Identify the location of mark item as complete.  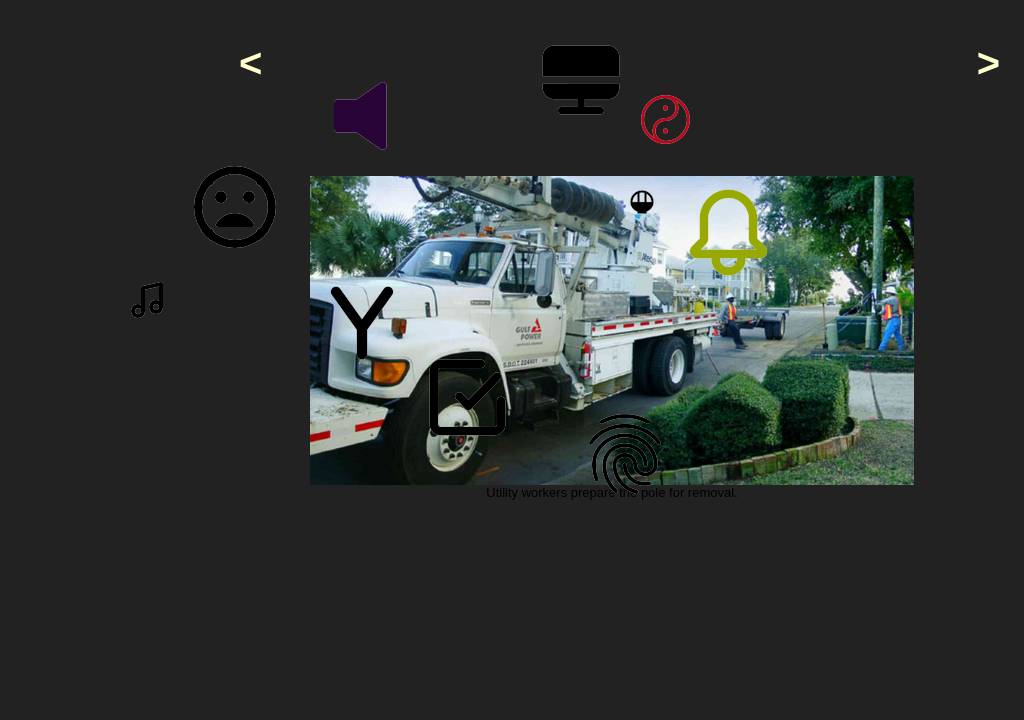
(467, 397).